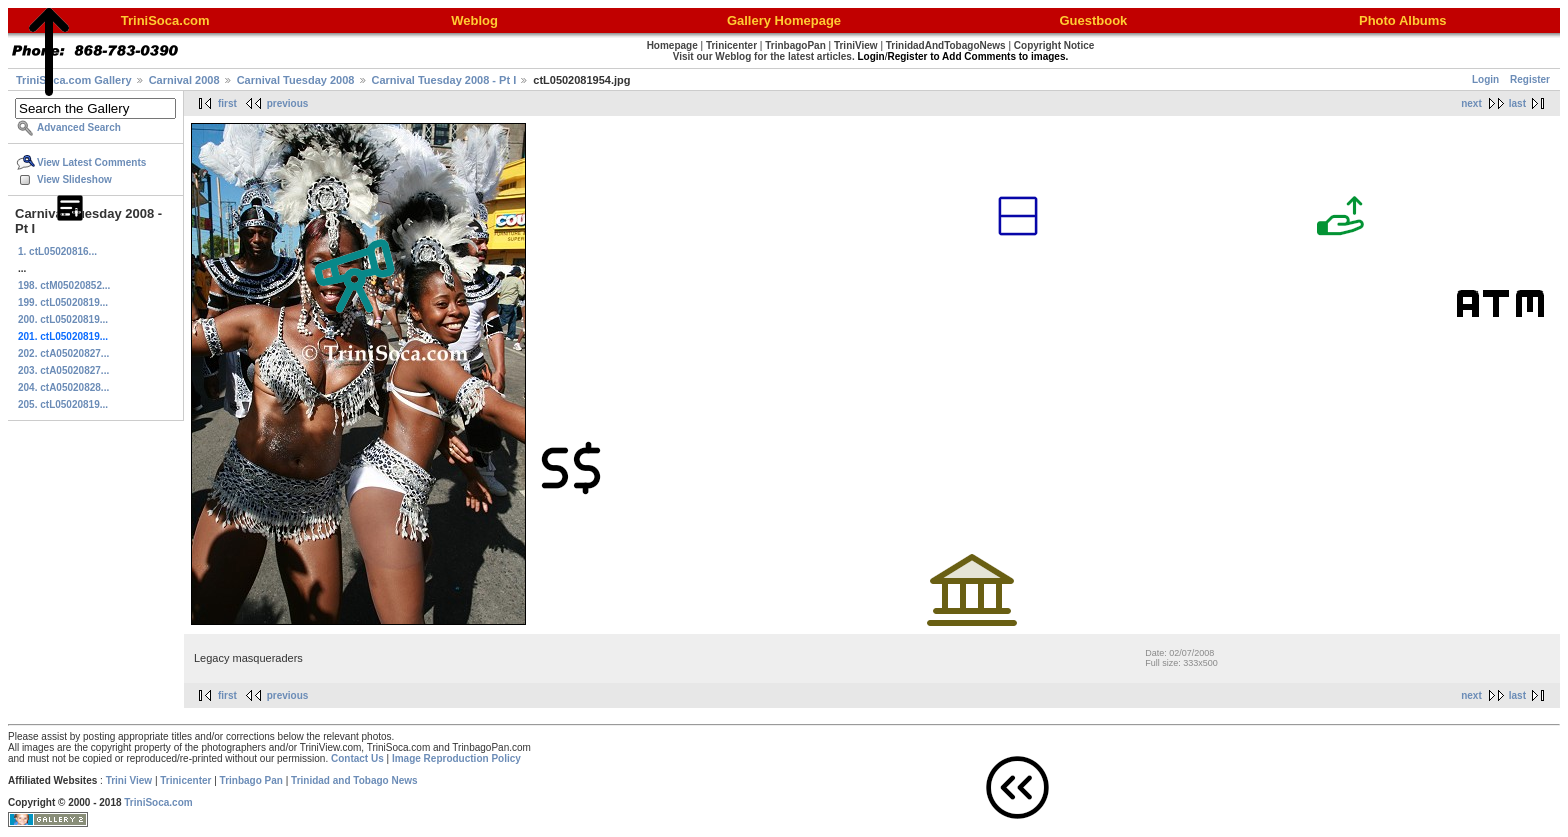  I want to click on split view into top and bottom panels, so click(1018, 216).